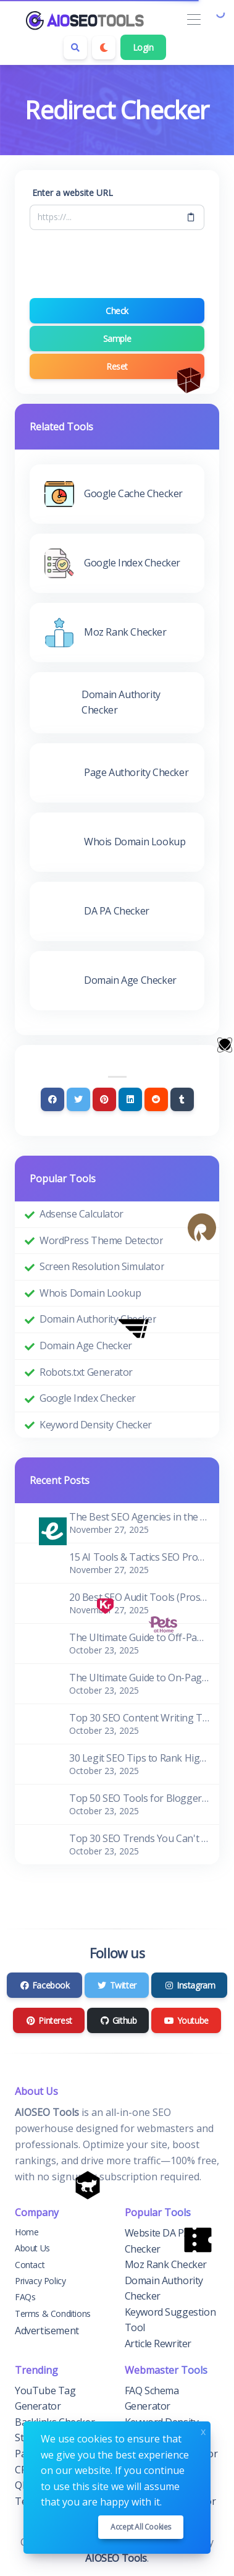 The image size is (234, 2576). I want to click on visit the Pets at Home website or app, so click(163, 1624).